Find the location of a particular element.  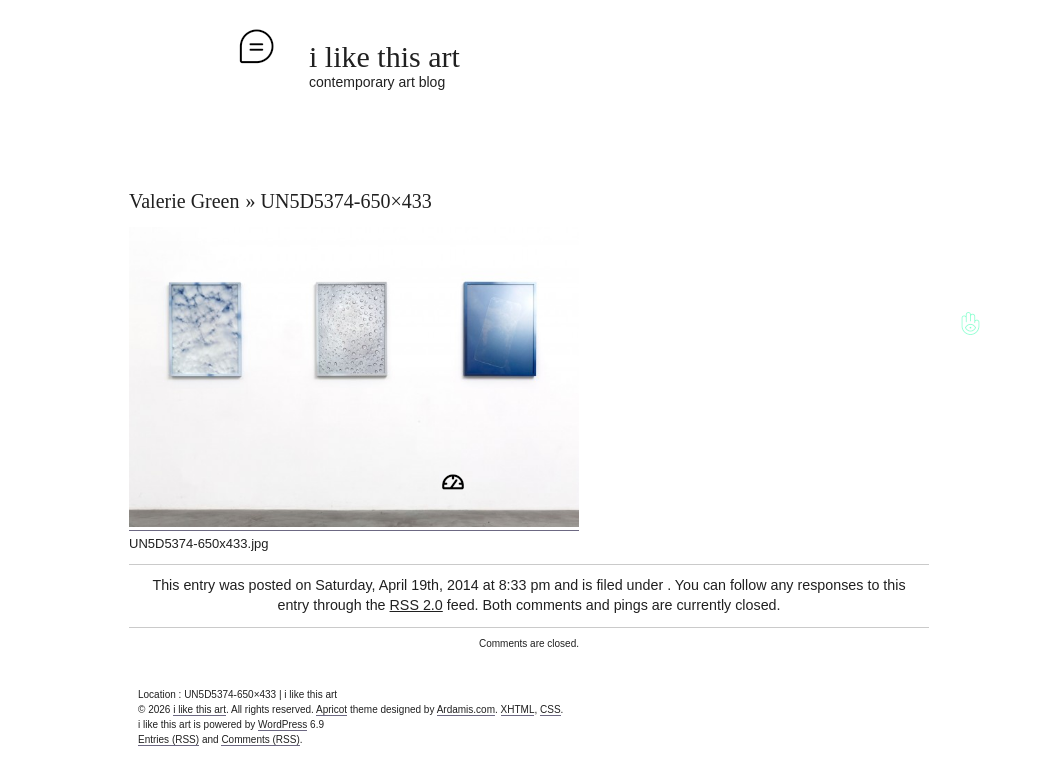

access palm reading or hand analysis feature is located at coordinates (970, 323).